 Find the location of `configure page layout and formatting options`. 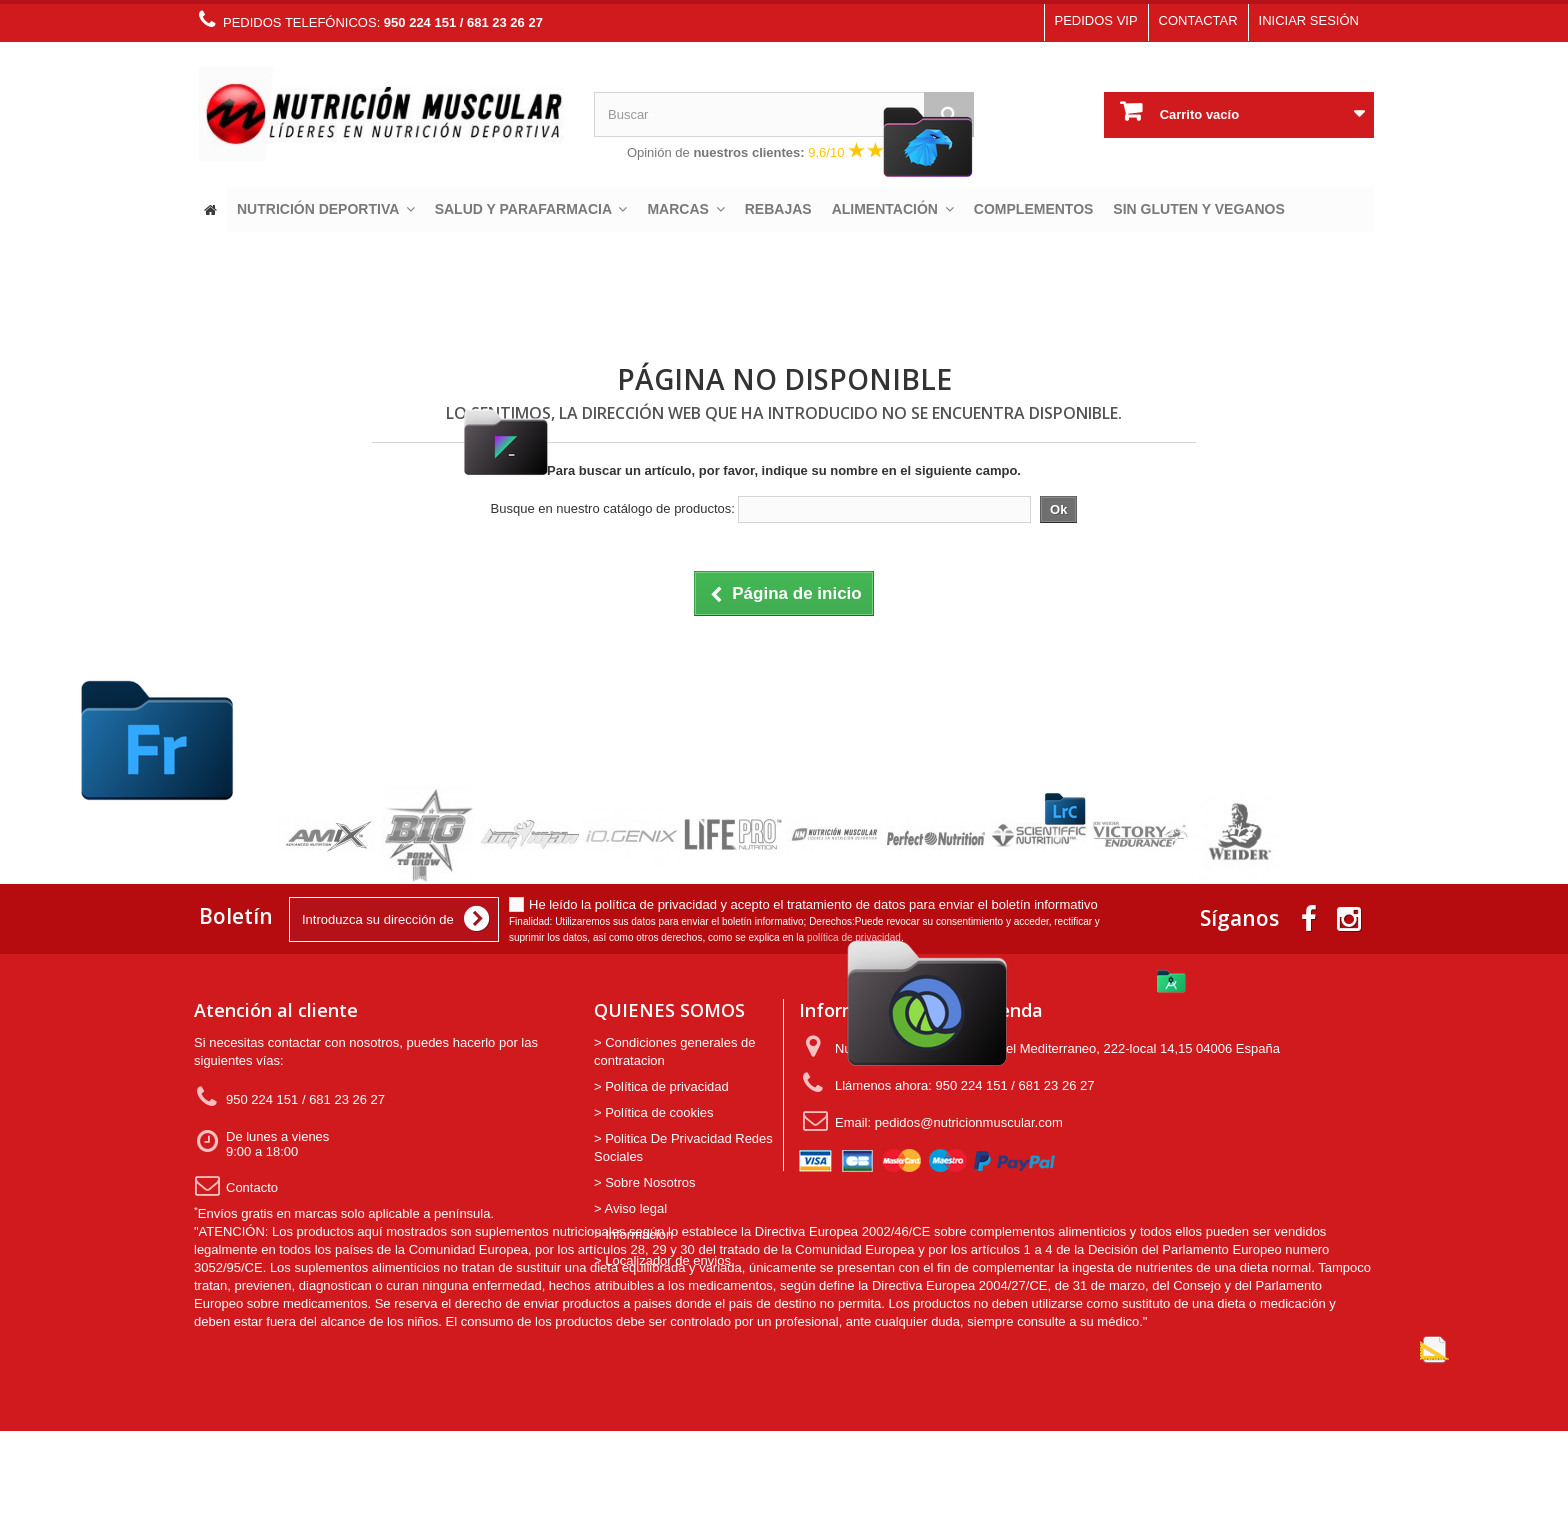

configure page layout and formatting options is located at coordinates (1434, 1349).